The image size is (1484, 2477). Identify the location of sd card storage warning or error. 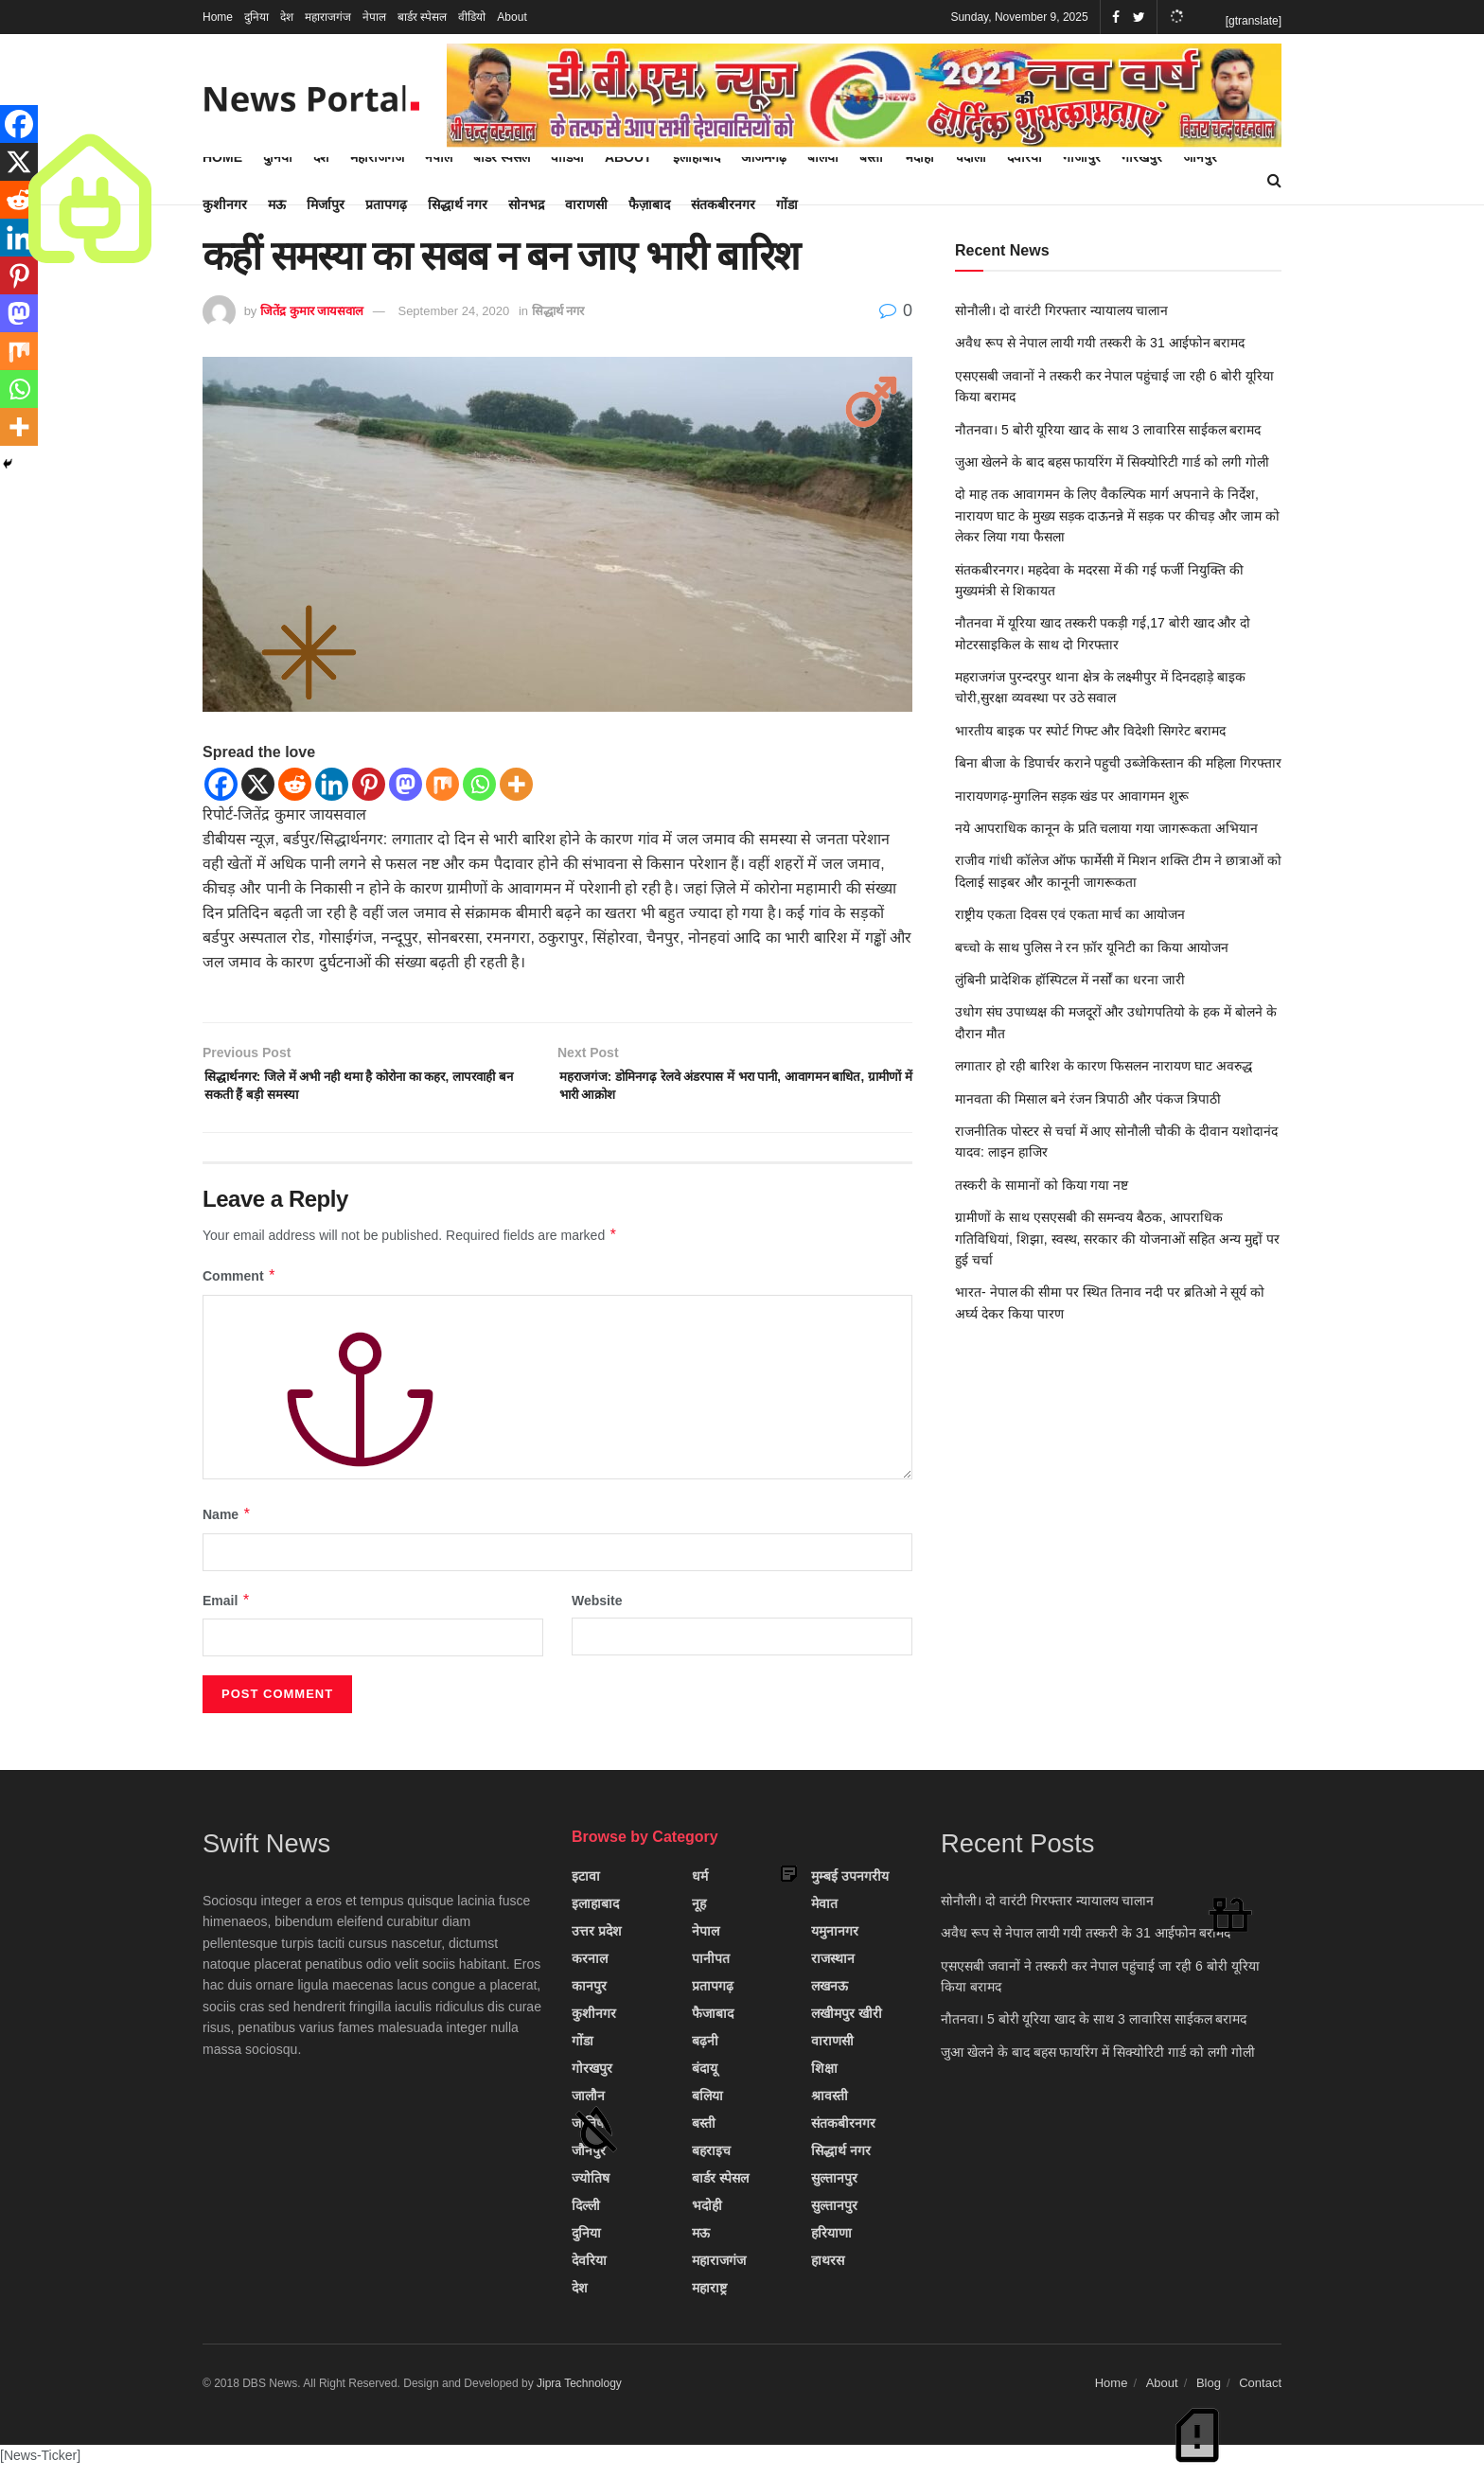
(1197, 2435).